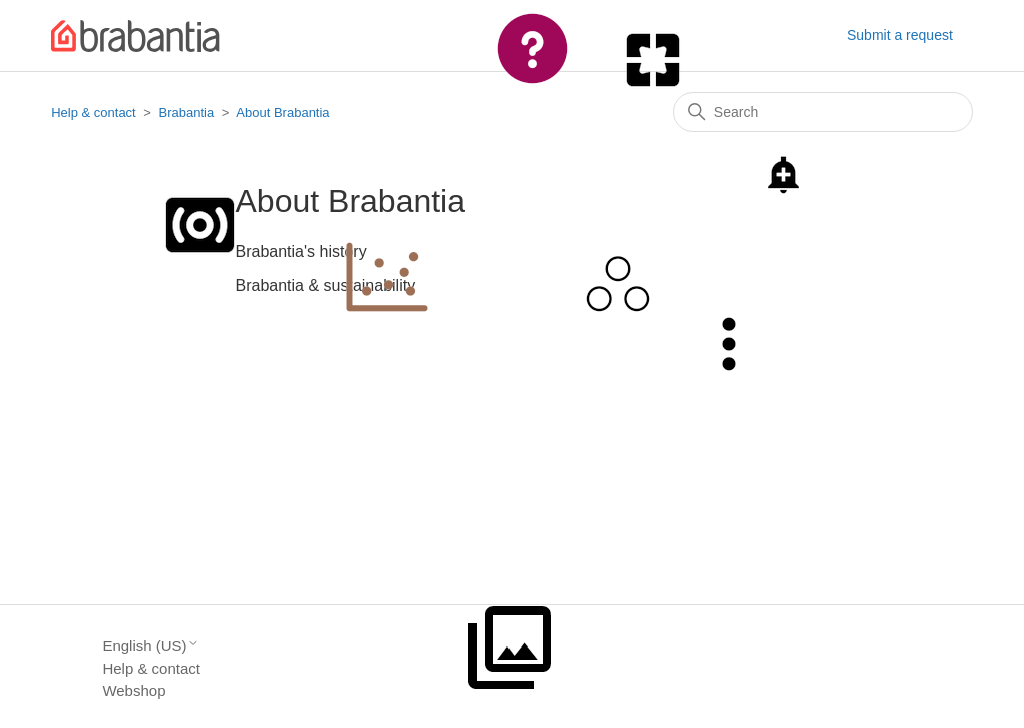 The height and width of the screenshot is (728, 1024). Describe the element at coordinates (200, 225) in the screenshot. I see `enable surround sound audio output` at that location.